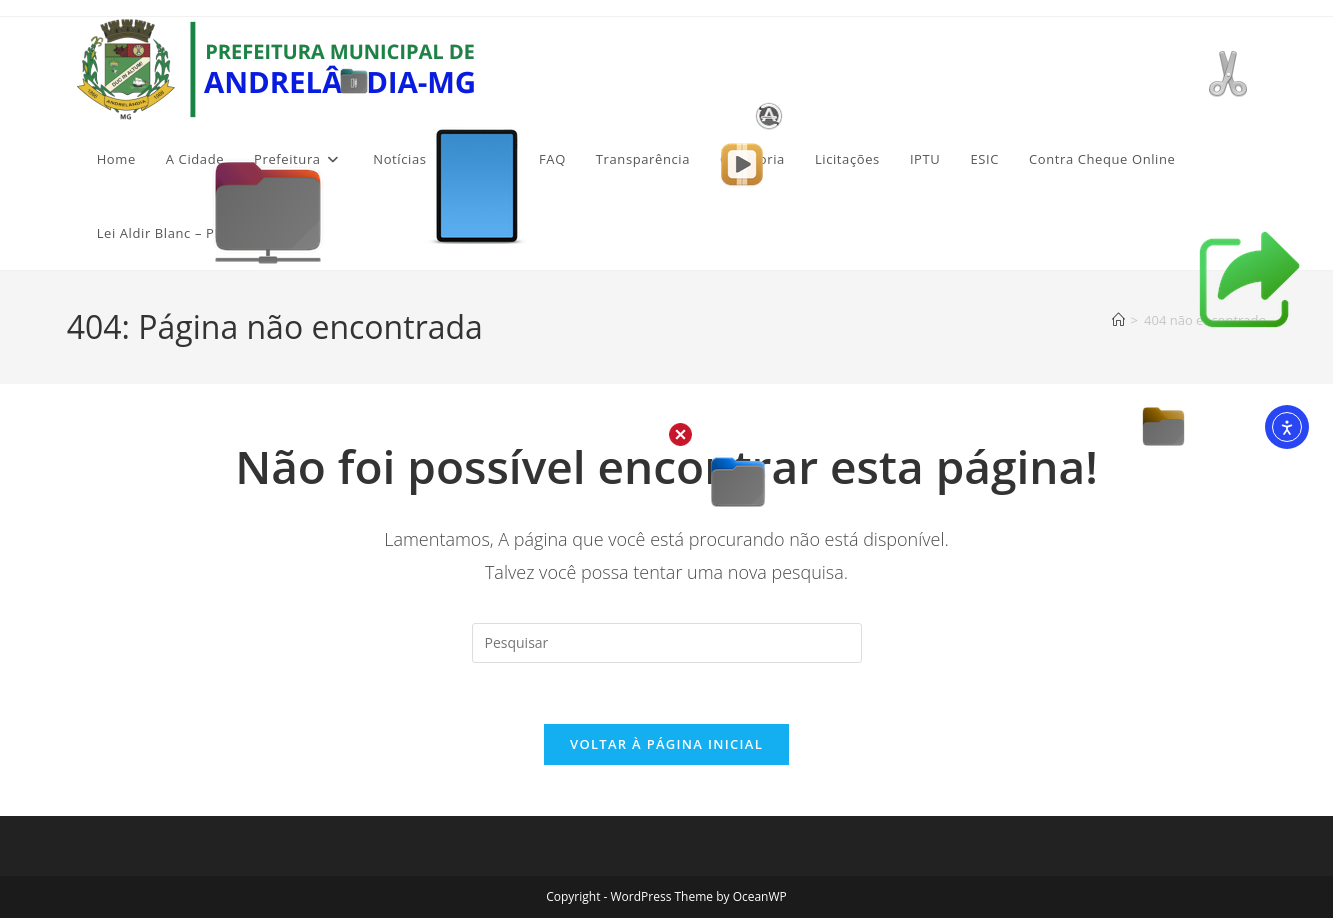 This screenshot has height=918, width=1333. What do you see at coordinates (1228, 74) in the screenshot?
I see `cut selected content to clipboard` at bounding box center [1228, 74].